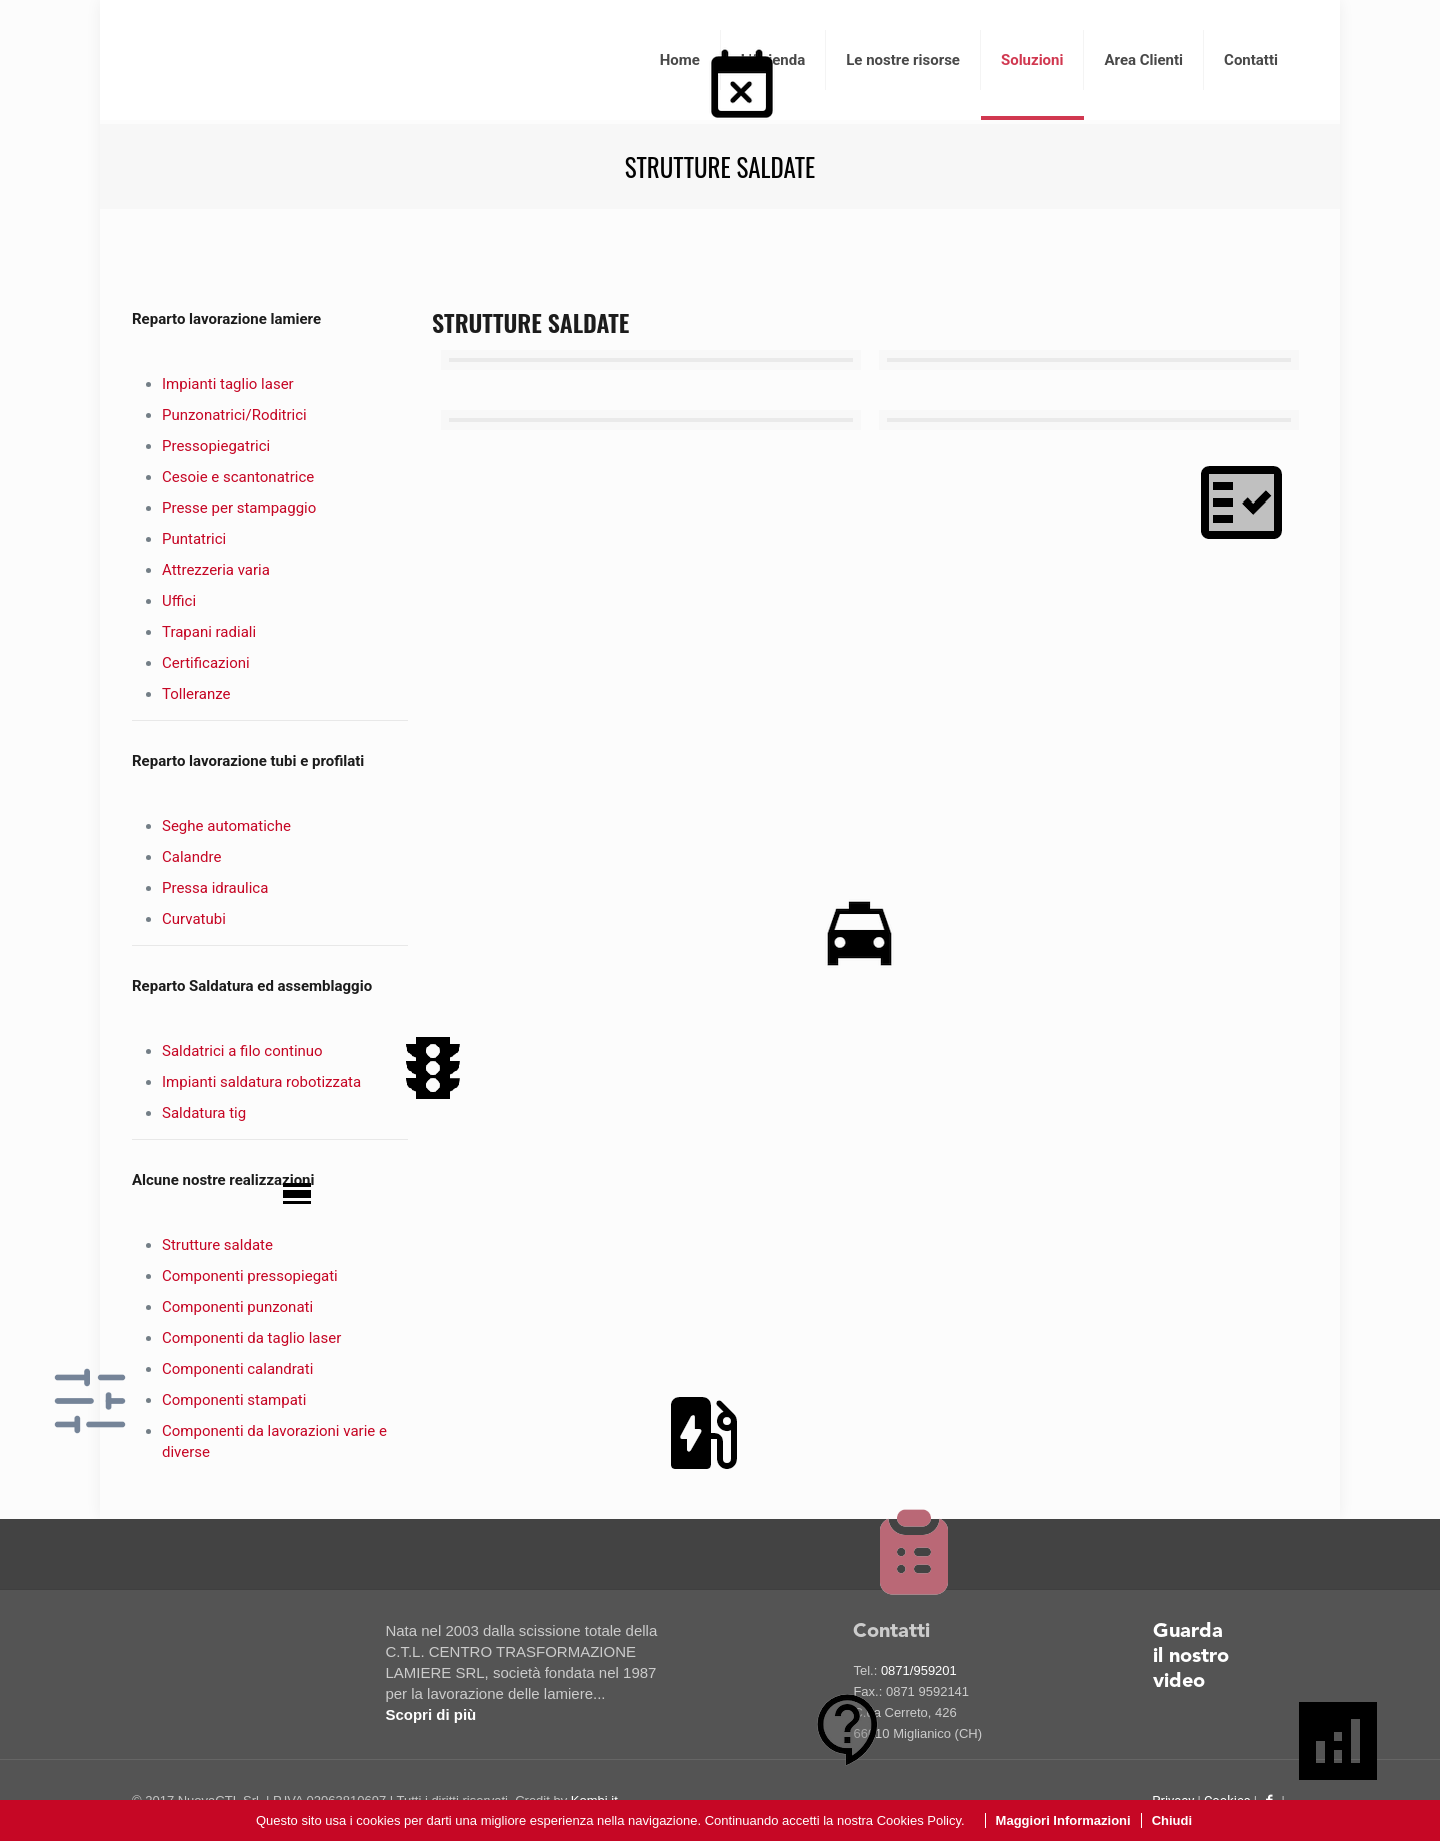 This screenshot has height=1841, width=1440. What do you see at coordinates (849, 1729) in the screenshot?
I see `contact customer support` at bounding box center [849, 1729].